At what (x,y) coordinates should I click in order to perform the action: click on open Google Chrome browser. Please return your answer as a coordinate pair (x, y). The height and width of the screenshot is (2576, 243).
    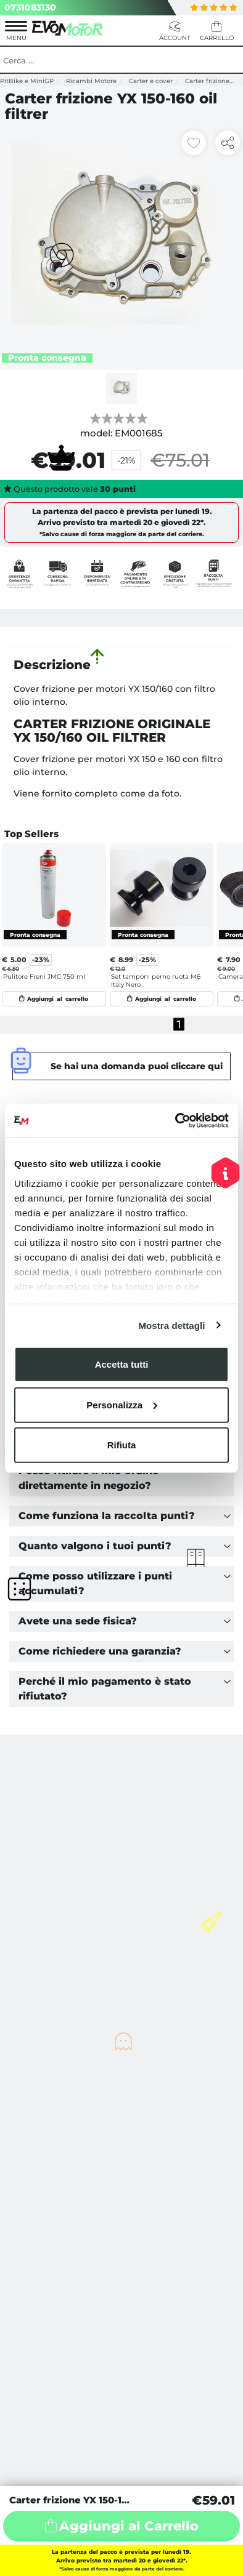
    Looking at the image, I should click on (62, 255).